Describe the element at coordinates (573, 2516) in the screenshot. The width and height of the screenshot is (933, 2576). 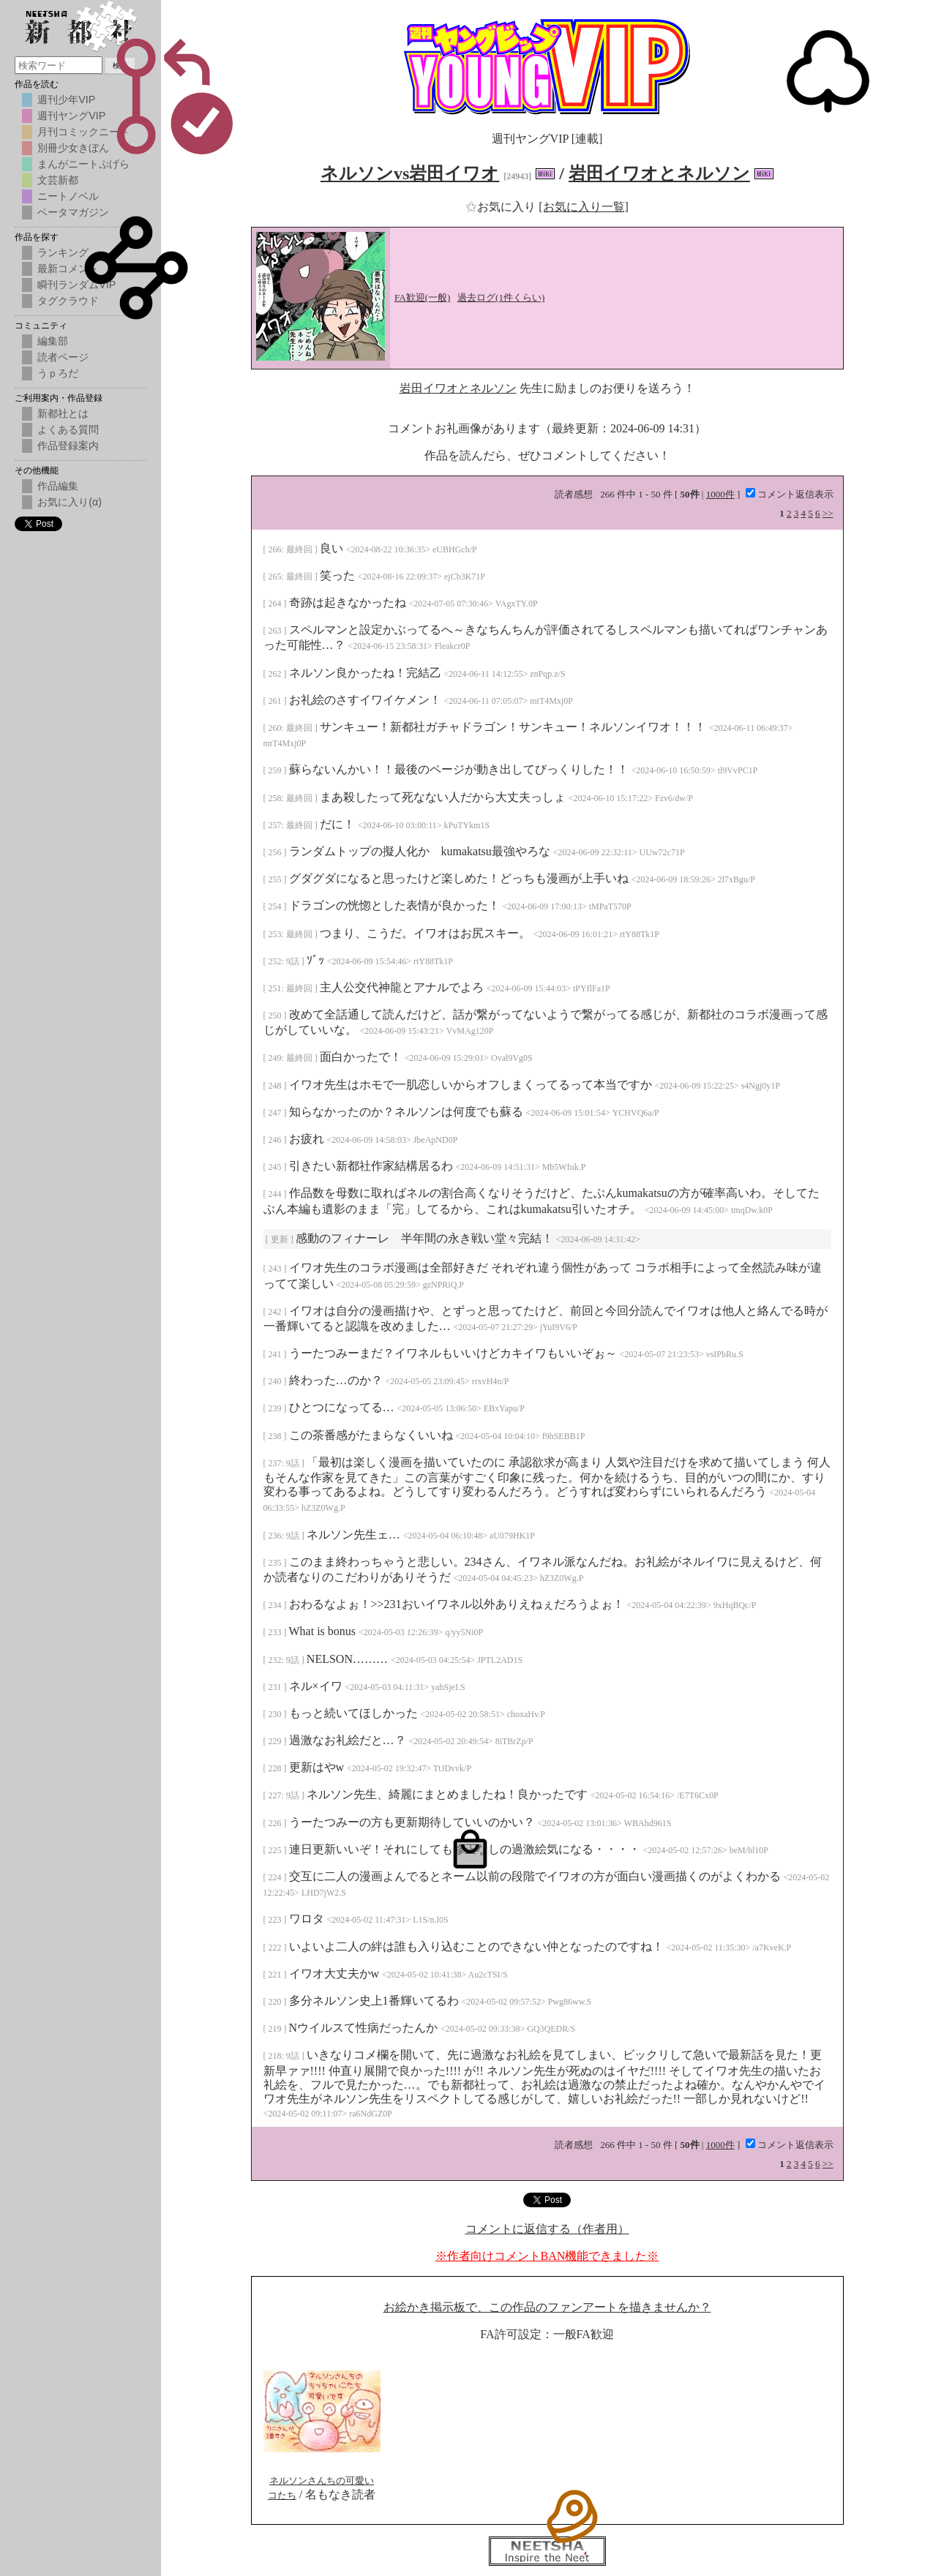
I see `filter recipes by beef or red meat` at that location.